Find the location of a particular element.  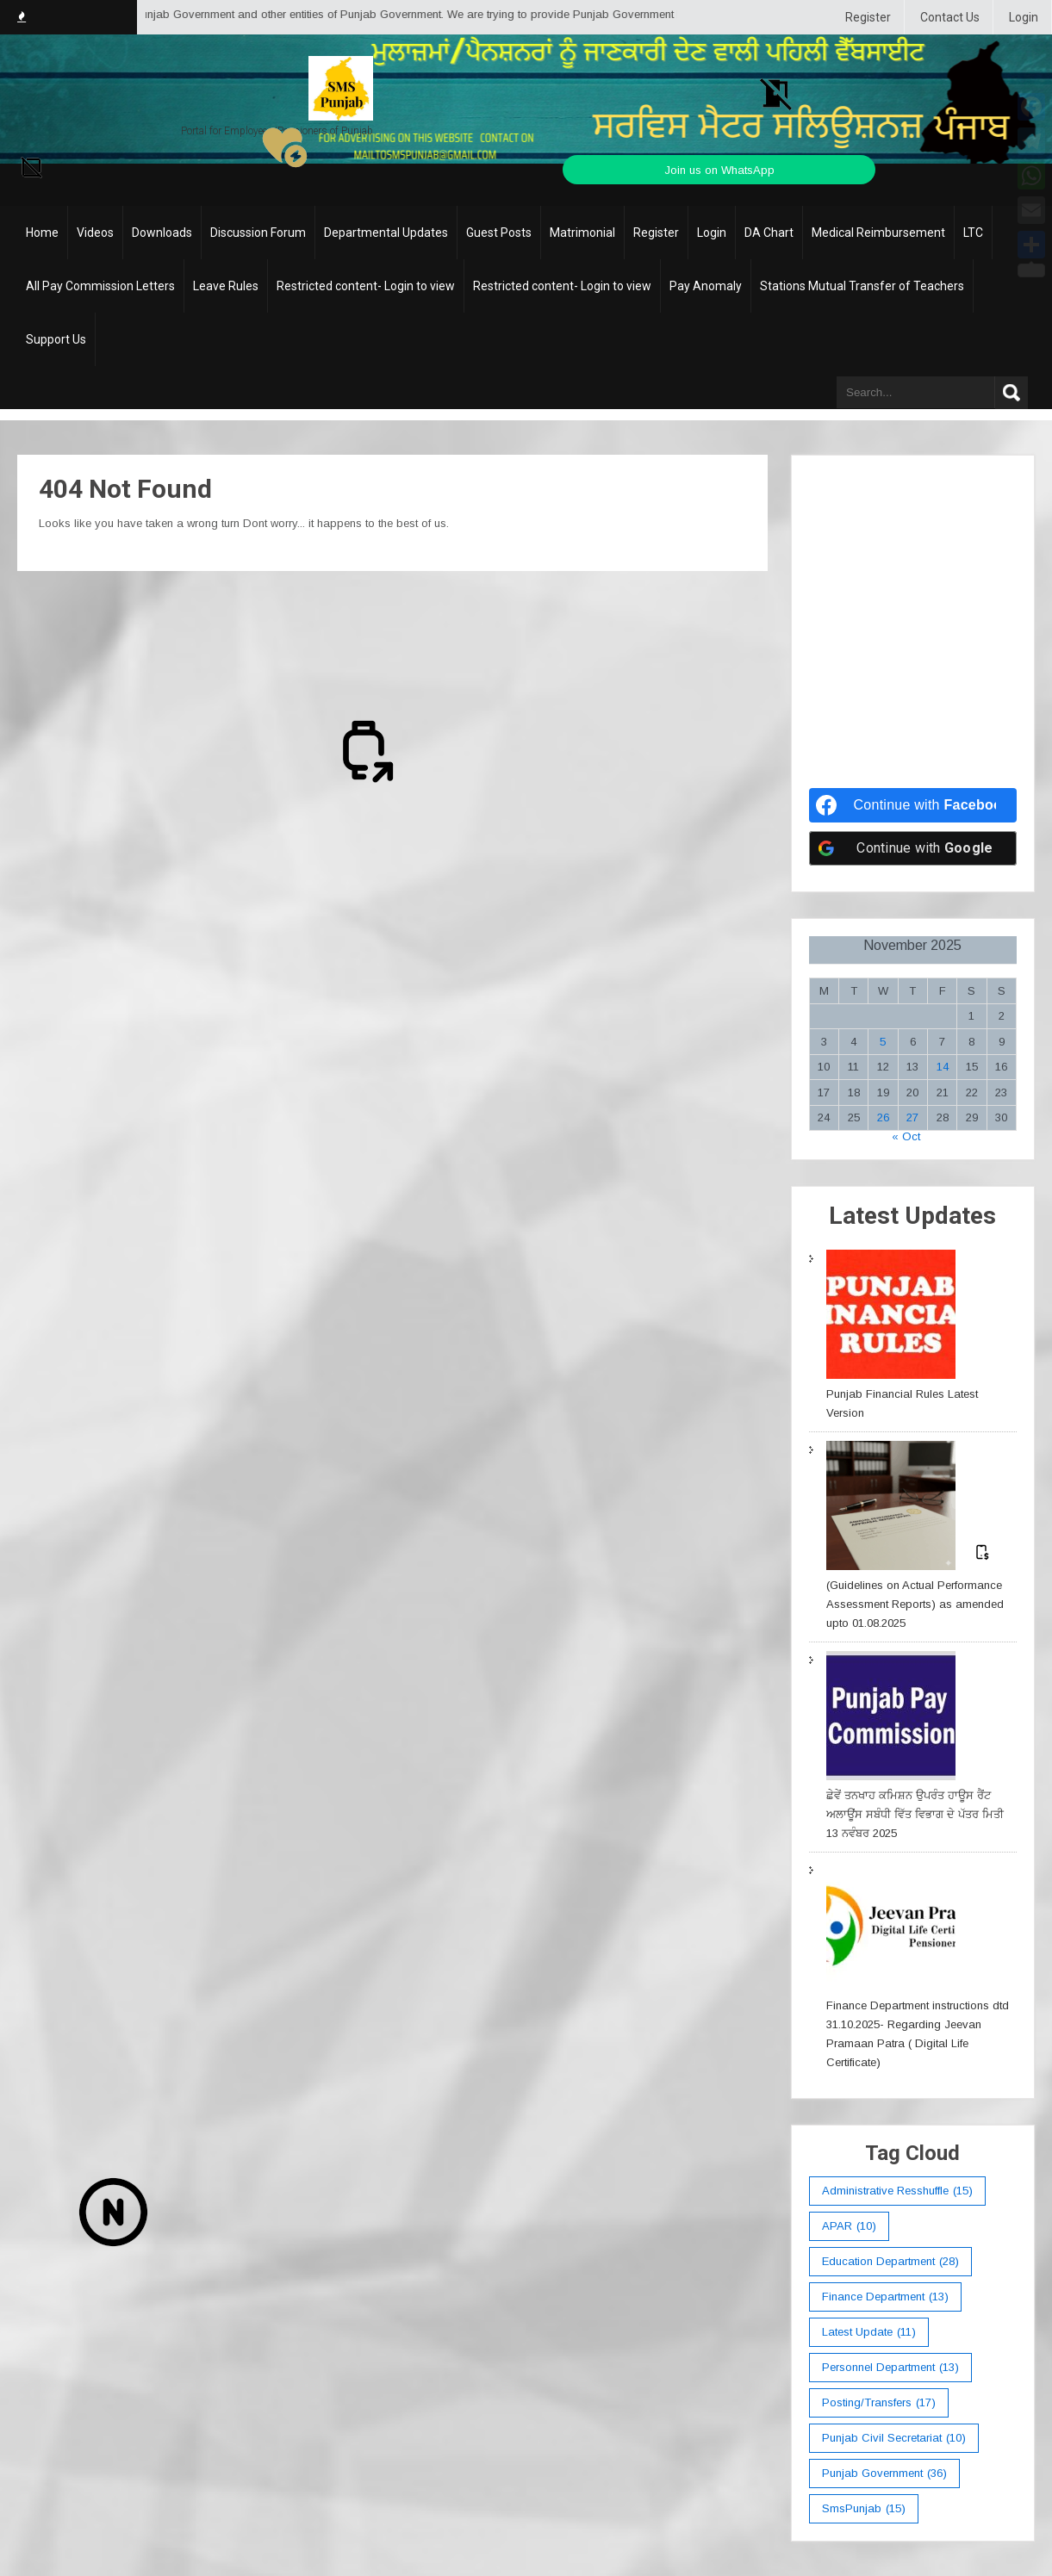

mobile payment or banking app is located at coordinates (981, 1552).